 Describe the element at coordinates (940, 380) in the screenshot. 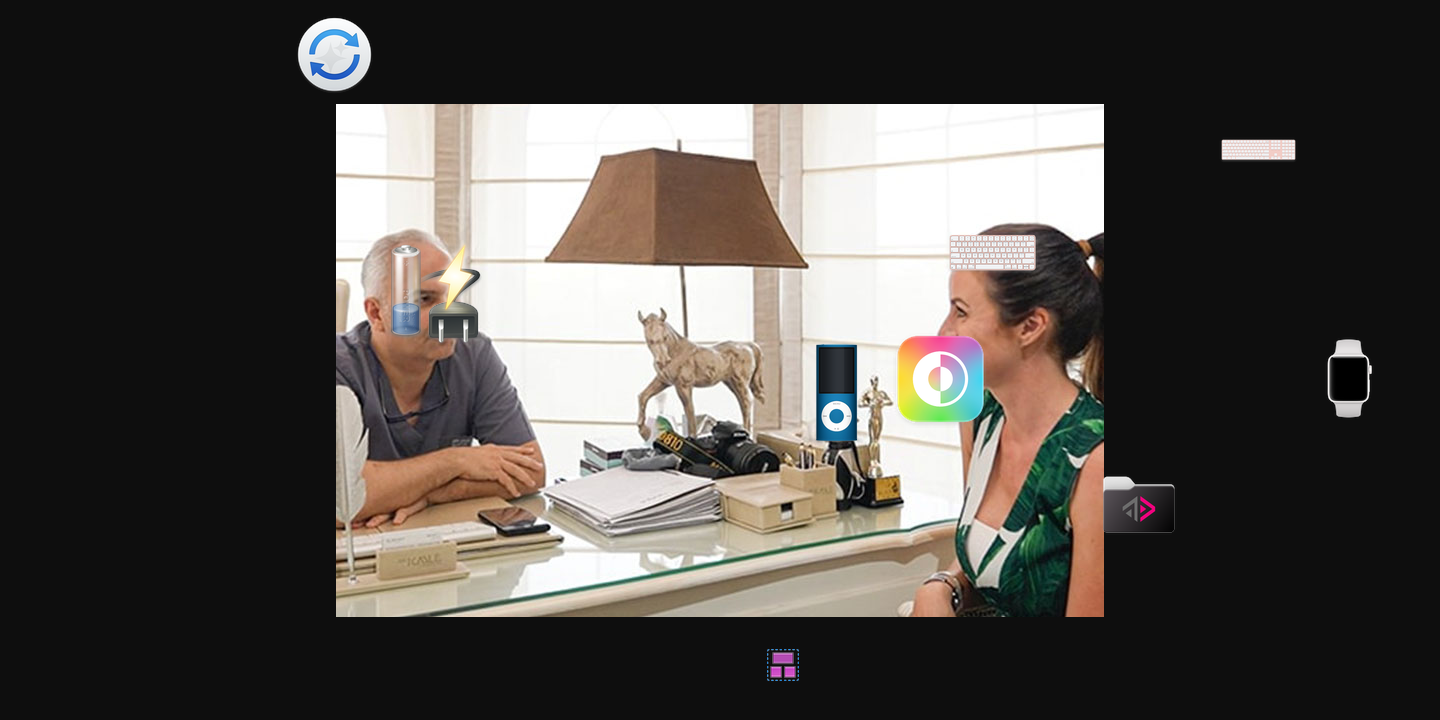

I see `open display or theme settings` at that location.